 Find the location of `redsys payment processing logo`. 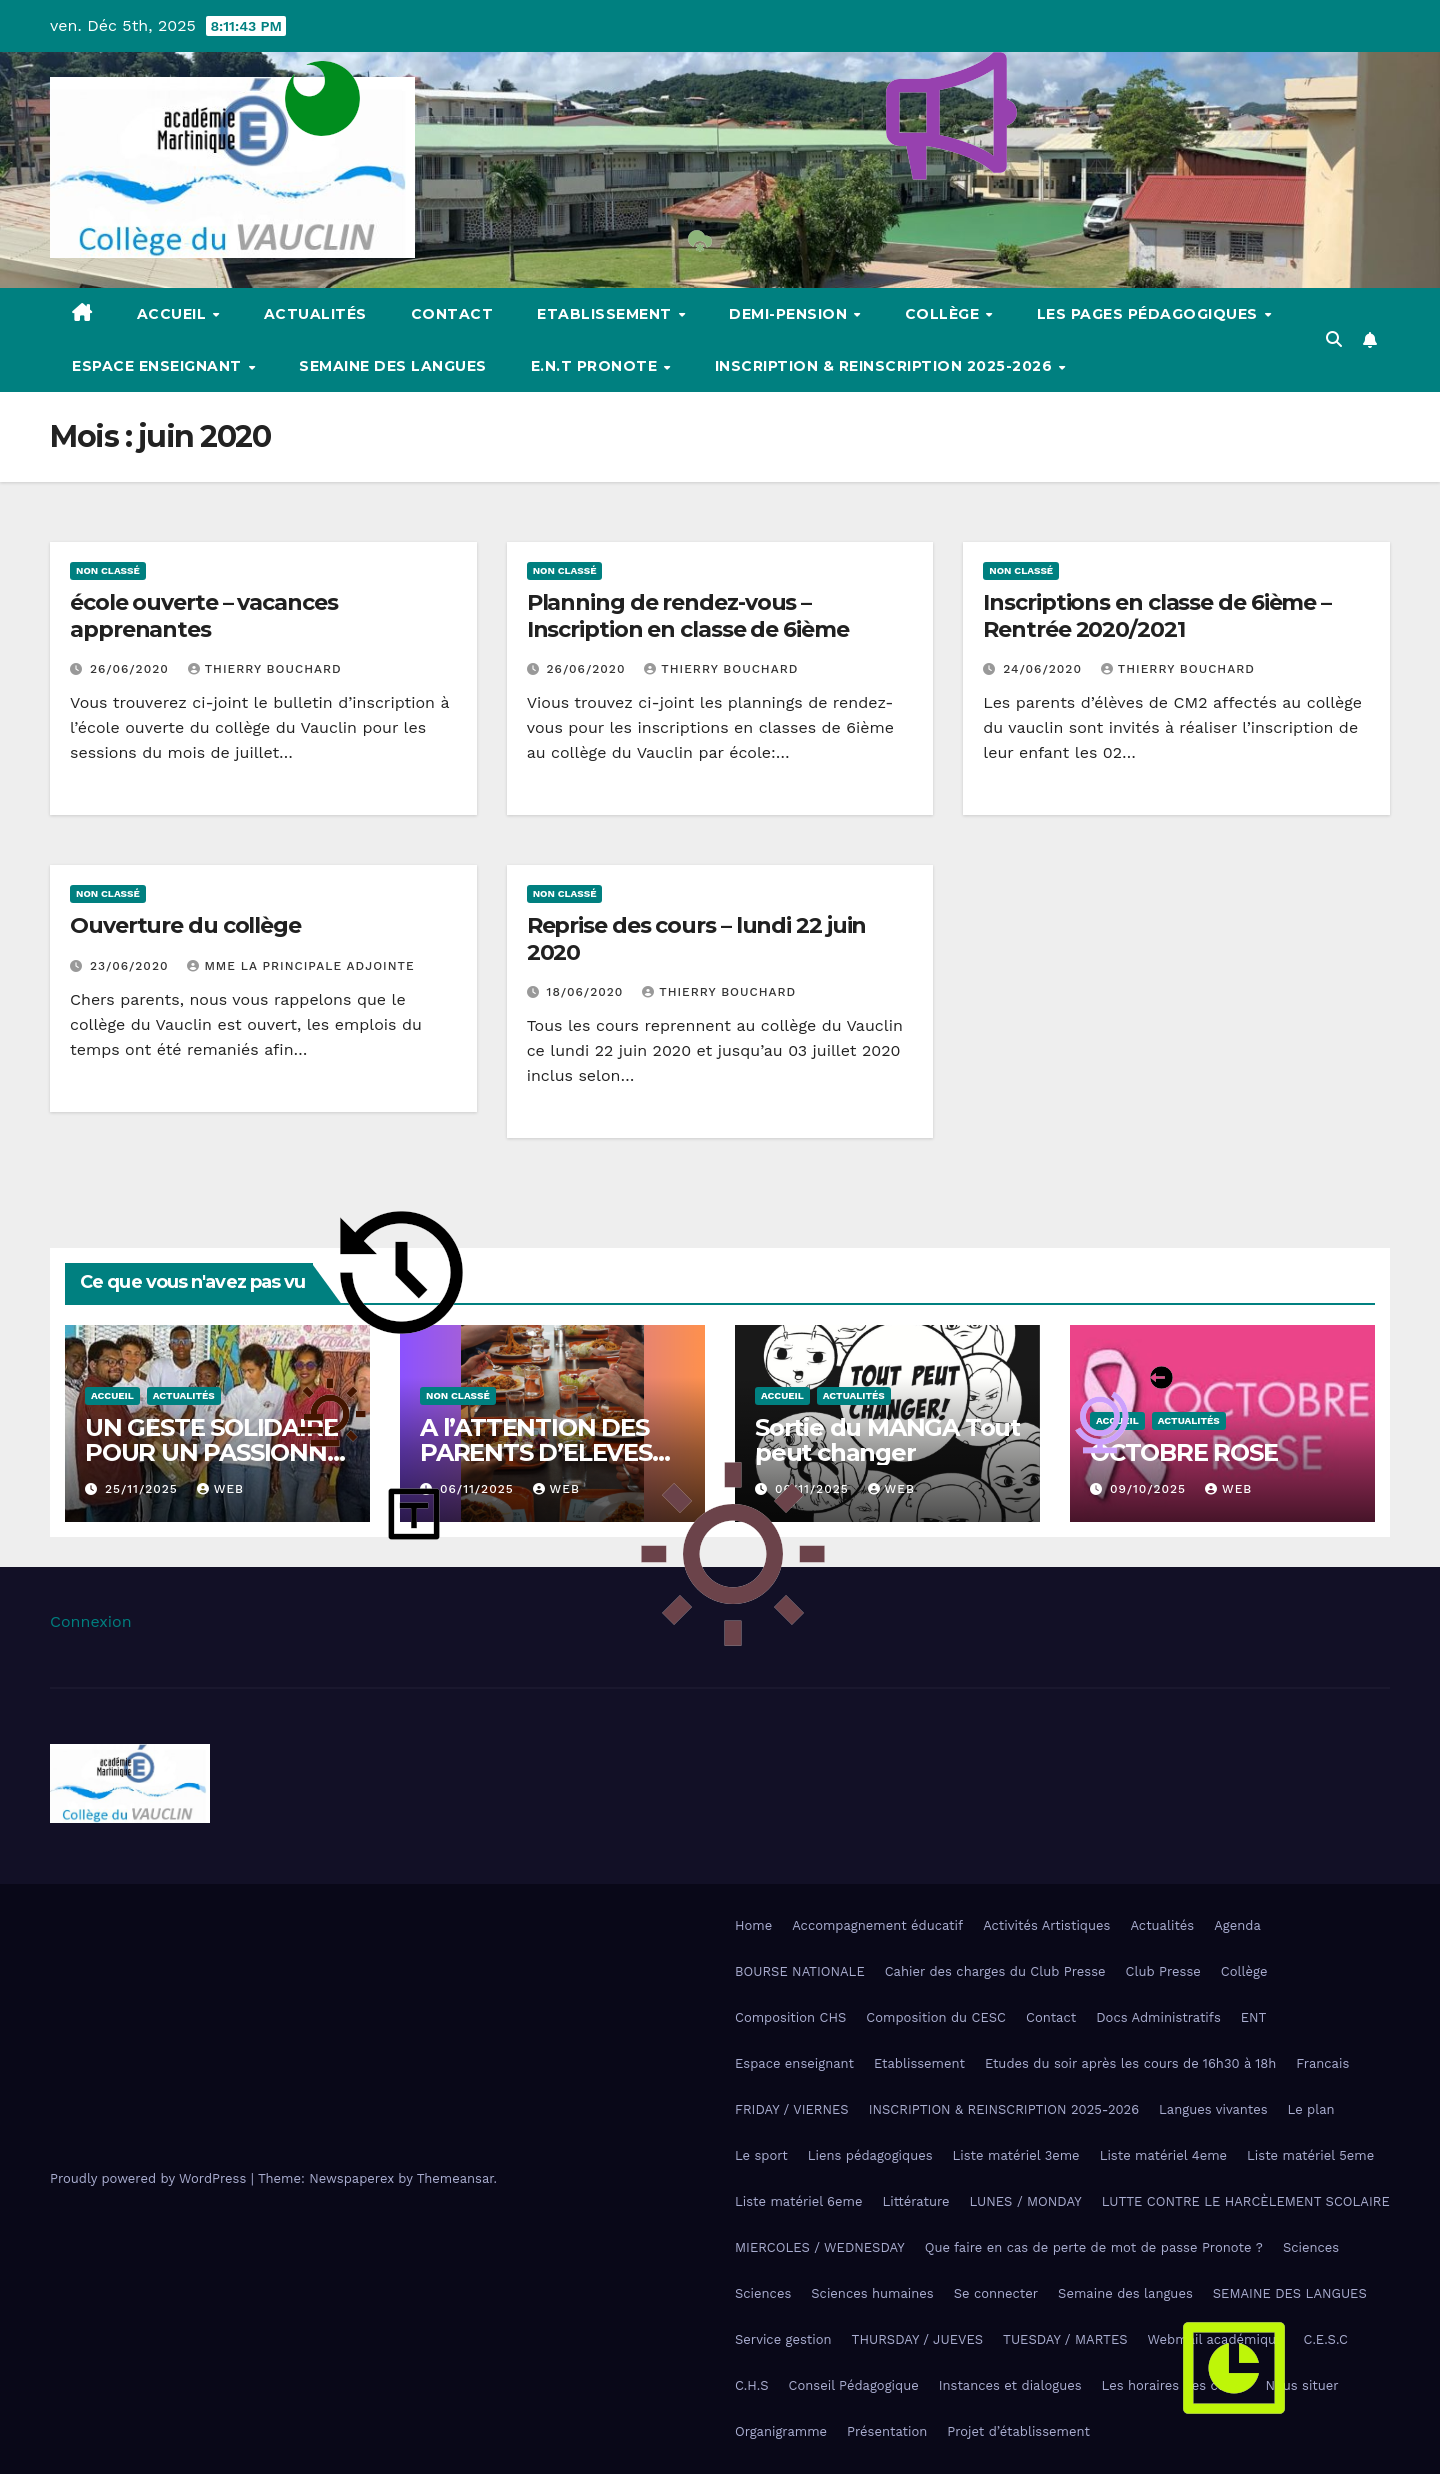

redsys payment processing logo is located at coordinates (322, 98).